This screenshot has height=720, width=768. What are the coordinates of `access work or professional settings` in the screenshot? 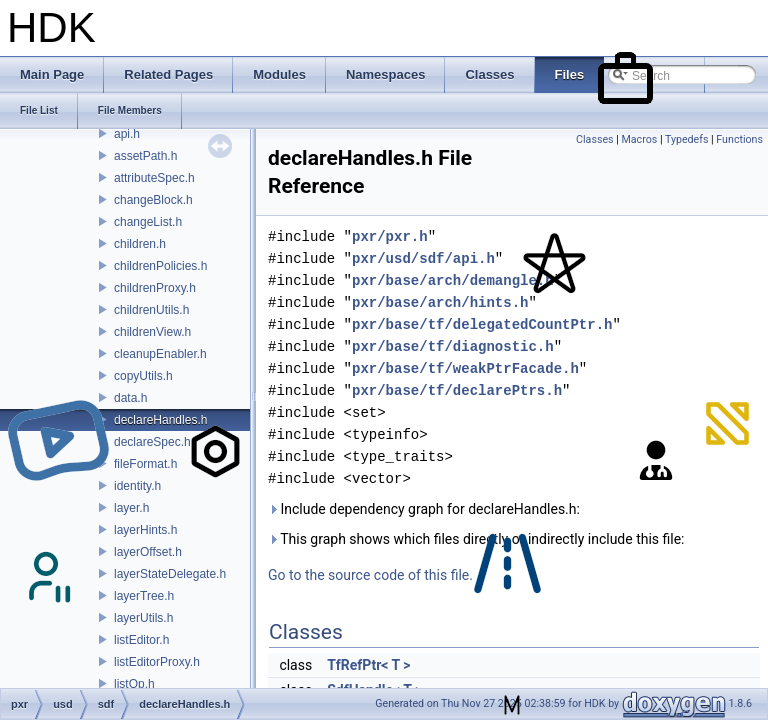 It's located at (625, 79).